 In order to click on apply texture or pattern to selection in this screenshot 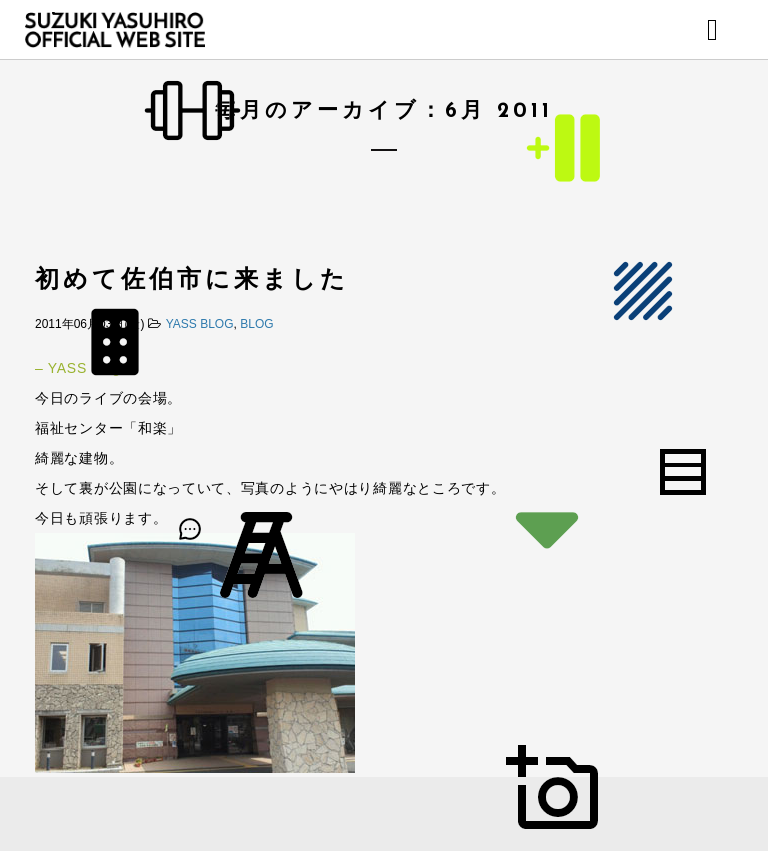, I will do `click(643, 291)`.